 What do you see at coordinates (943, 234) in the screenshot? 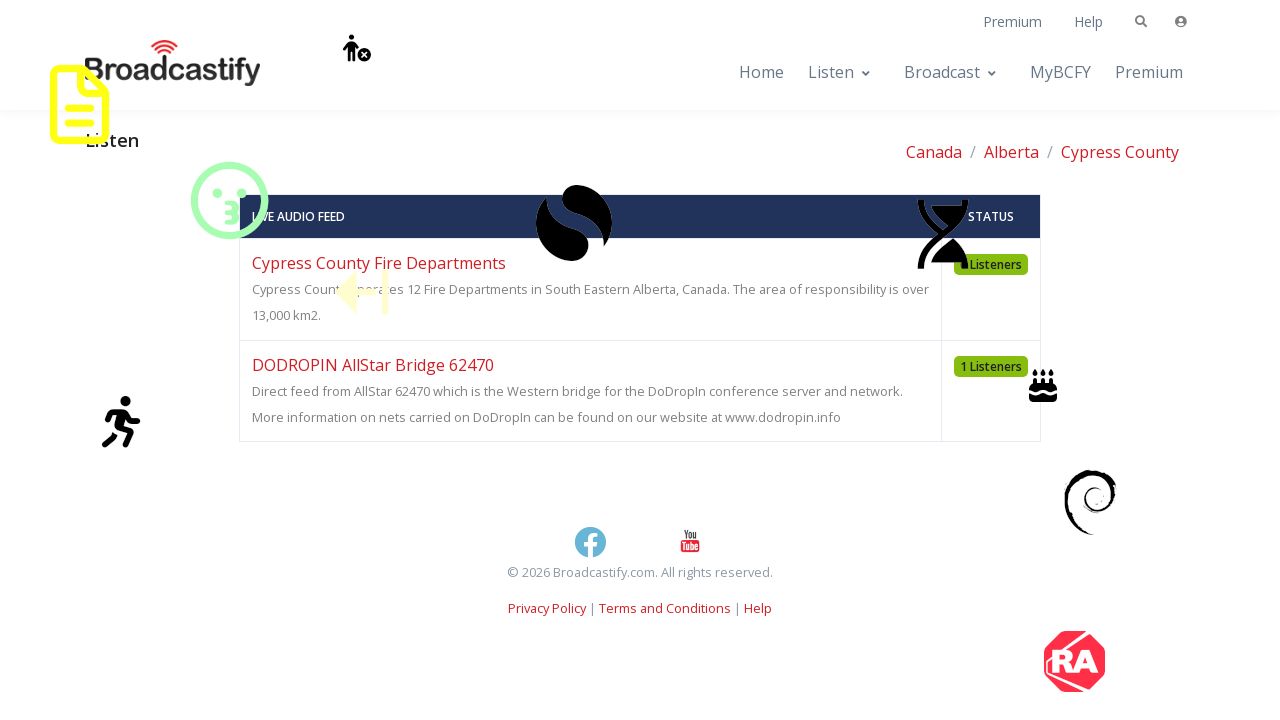
I see `access genetic or DNA-related information` at bounding box center [943, 234].